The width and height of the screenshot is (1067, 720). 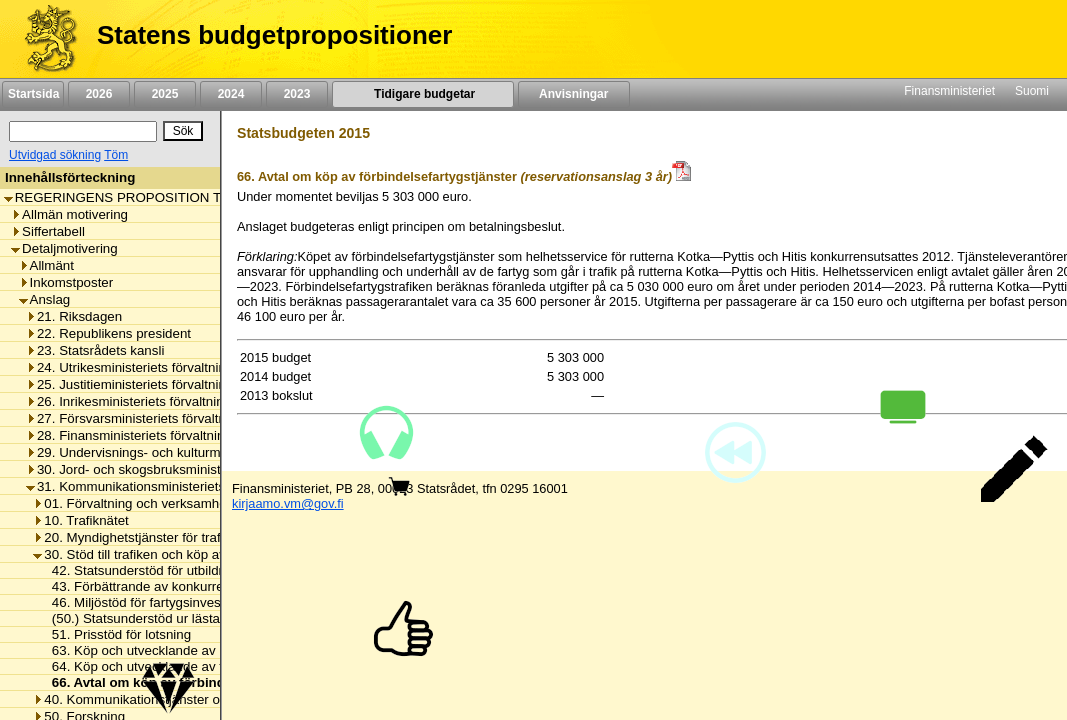 I want to click on edit or modify content, so click(x=1013, y=469).